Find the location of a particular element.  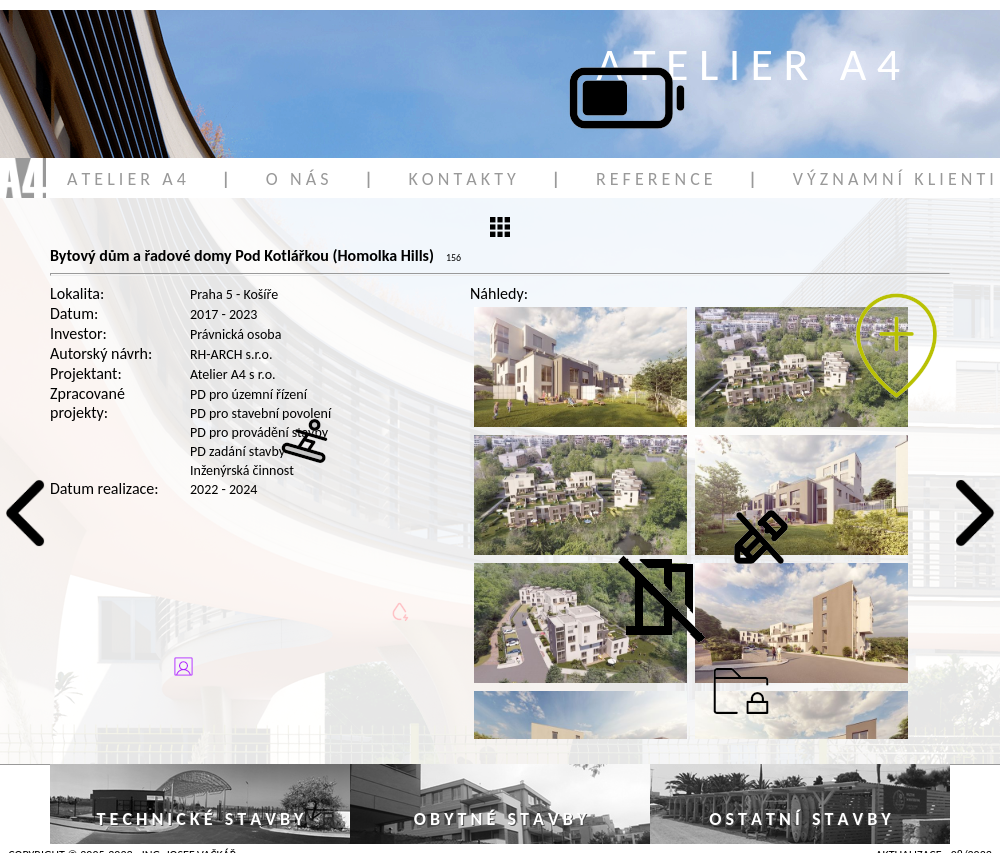

view user profile is located at coordinates (183, 666).